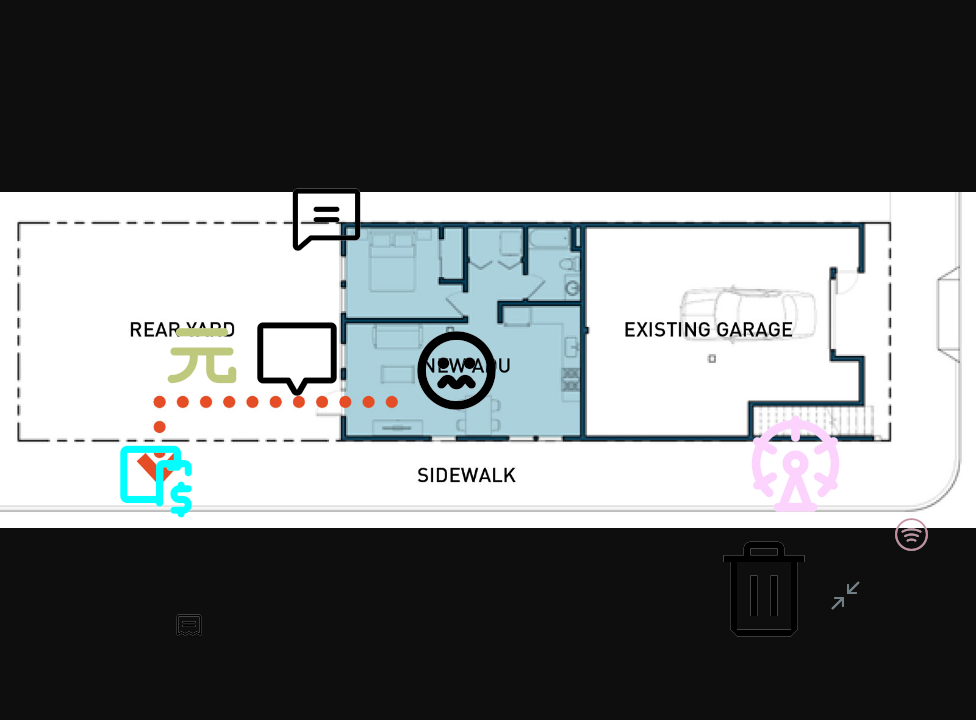 Image resolution: width=976 pixels, height=720 pixels. What do you see at coordinates (297, 356) in the screenshot?
I see `open chat or messaging` at bounding box center [297, 356].